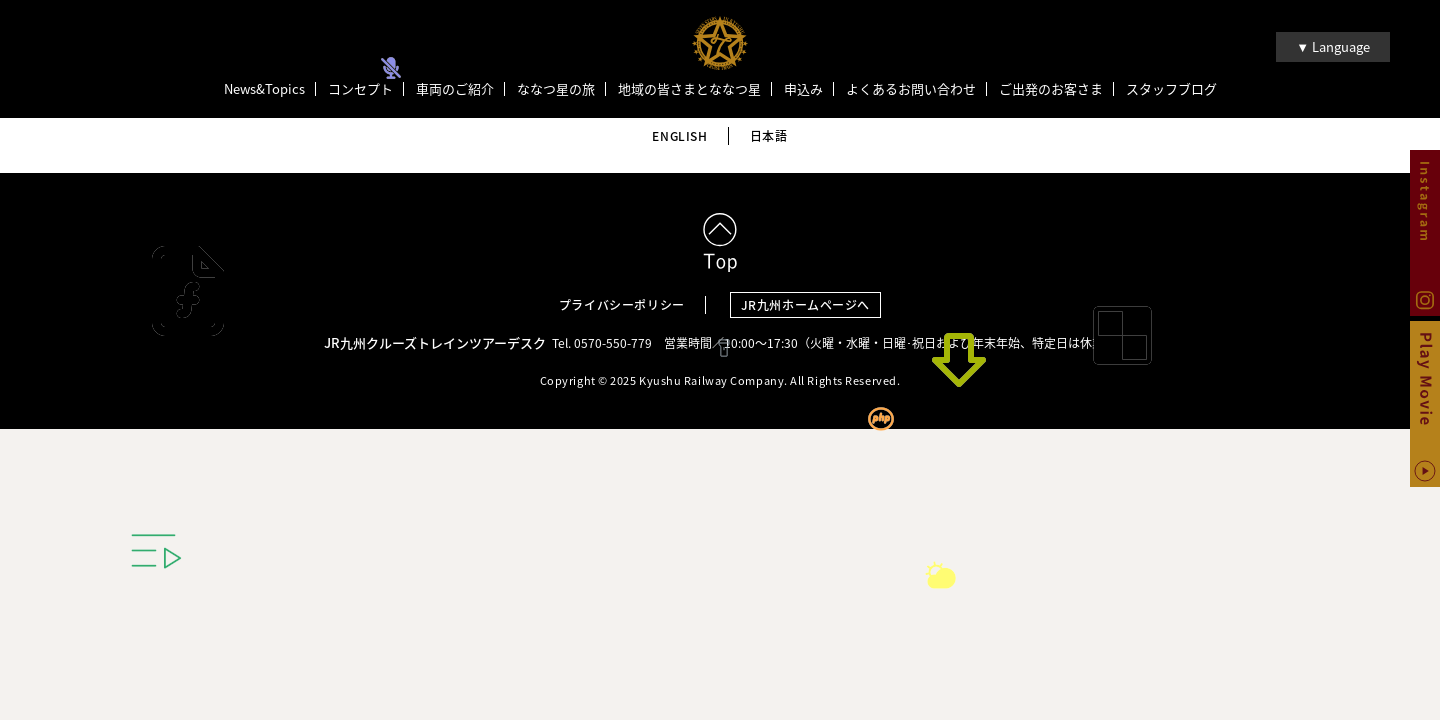  Describe the element at coordinates (188, 291) in the screenshot. I see `view or open a function file` at that location.